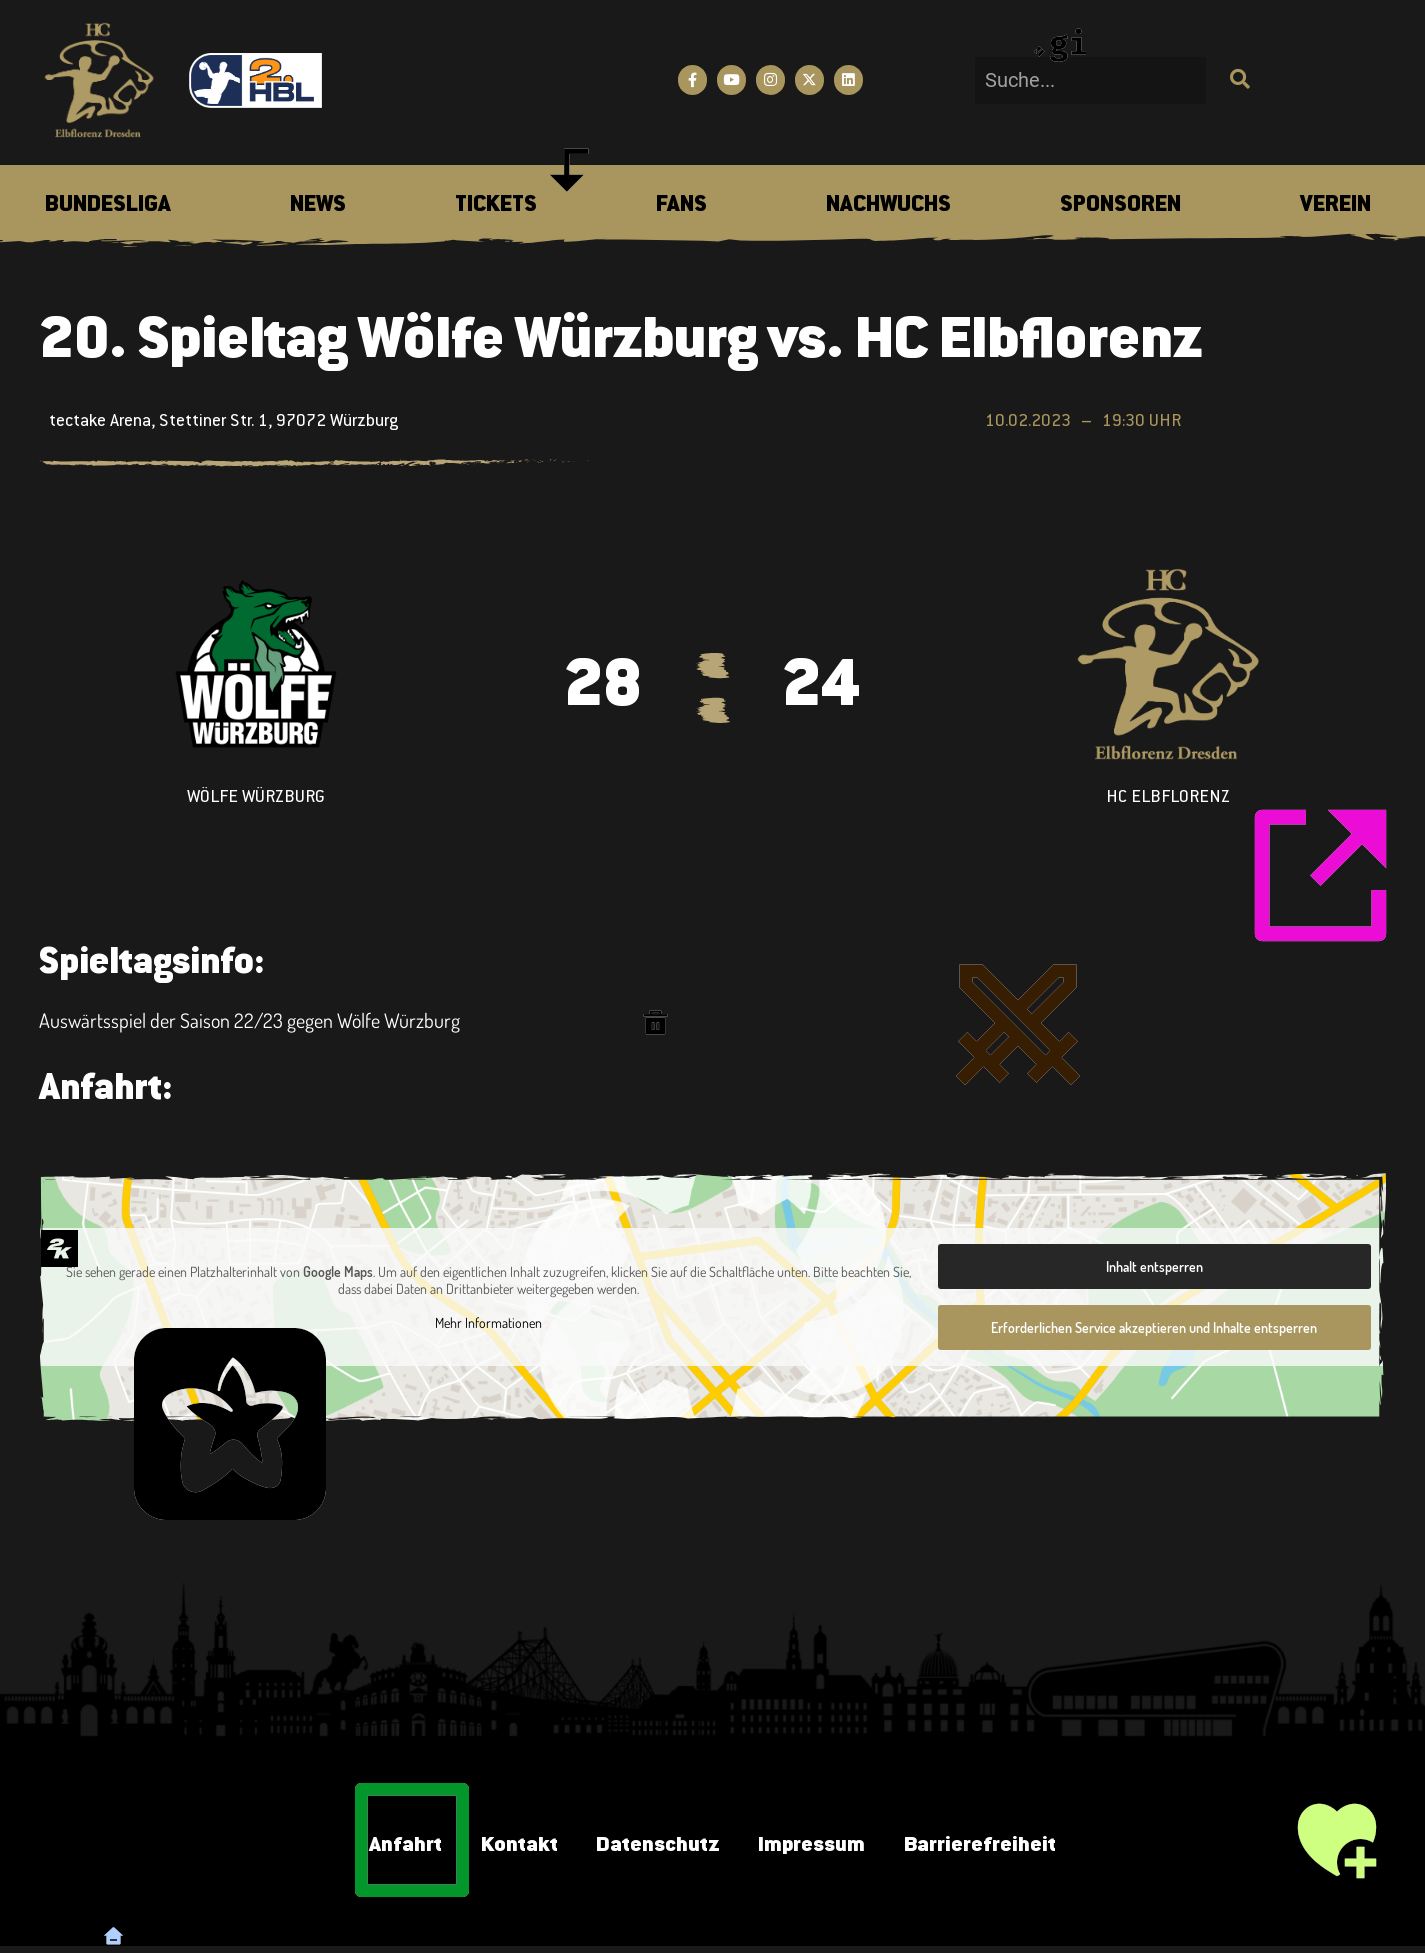 The height and width of the screenshot is (1953, 1425). What do you see at coordinates (1320, 875) in the screenshot?
I see `open link in a new window or tab` at bounding box center [1320, 875].